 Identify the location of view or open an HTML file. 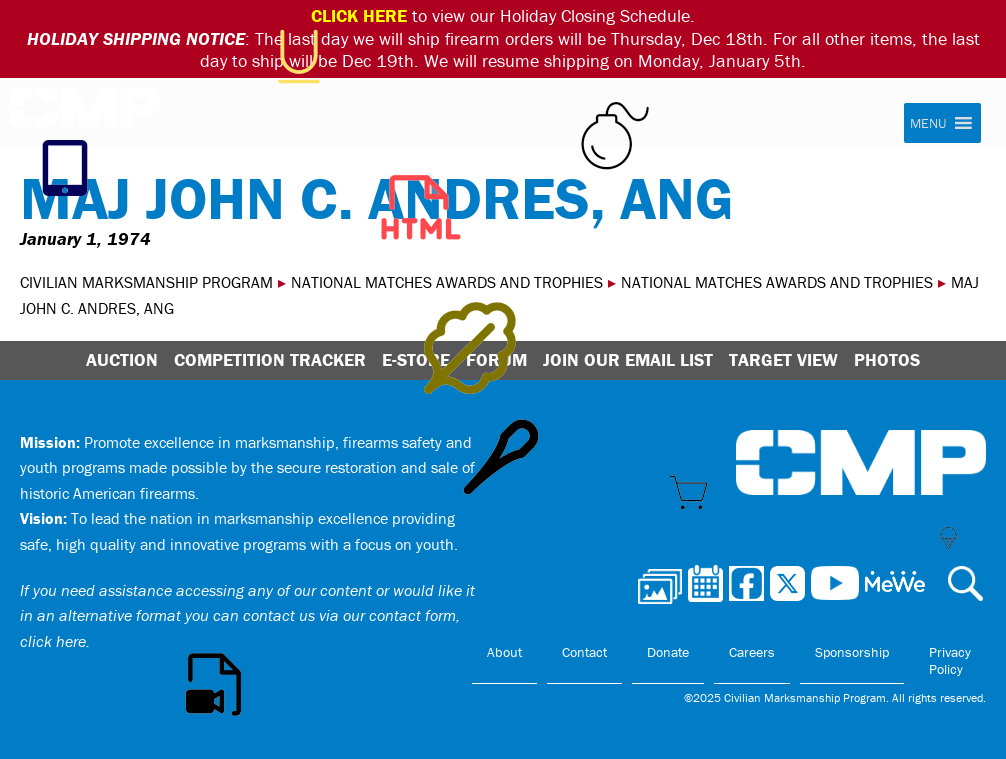
(419, 210).